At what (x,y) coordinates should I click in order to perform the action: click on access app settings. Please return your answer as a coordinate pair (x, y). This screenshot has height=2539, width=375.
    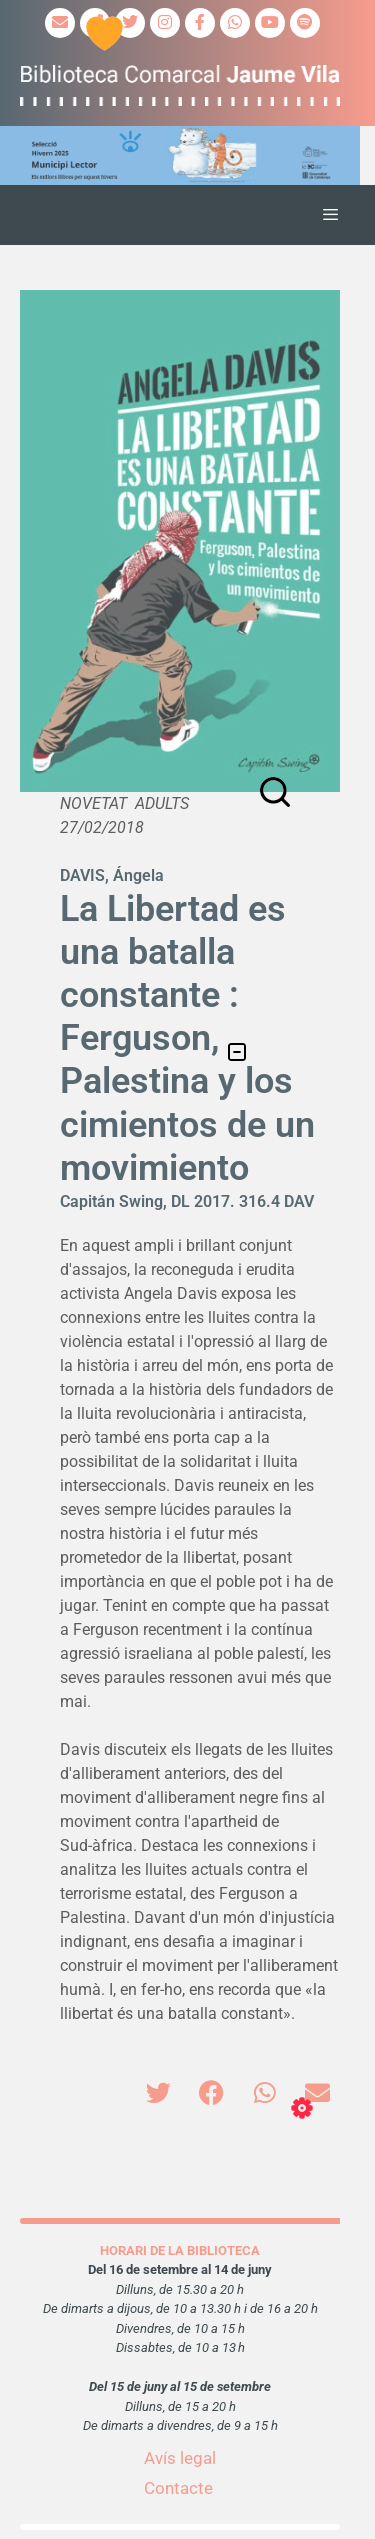
    Looking at the image, I should click on (302, 2108).